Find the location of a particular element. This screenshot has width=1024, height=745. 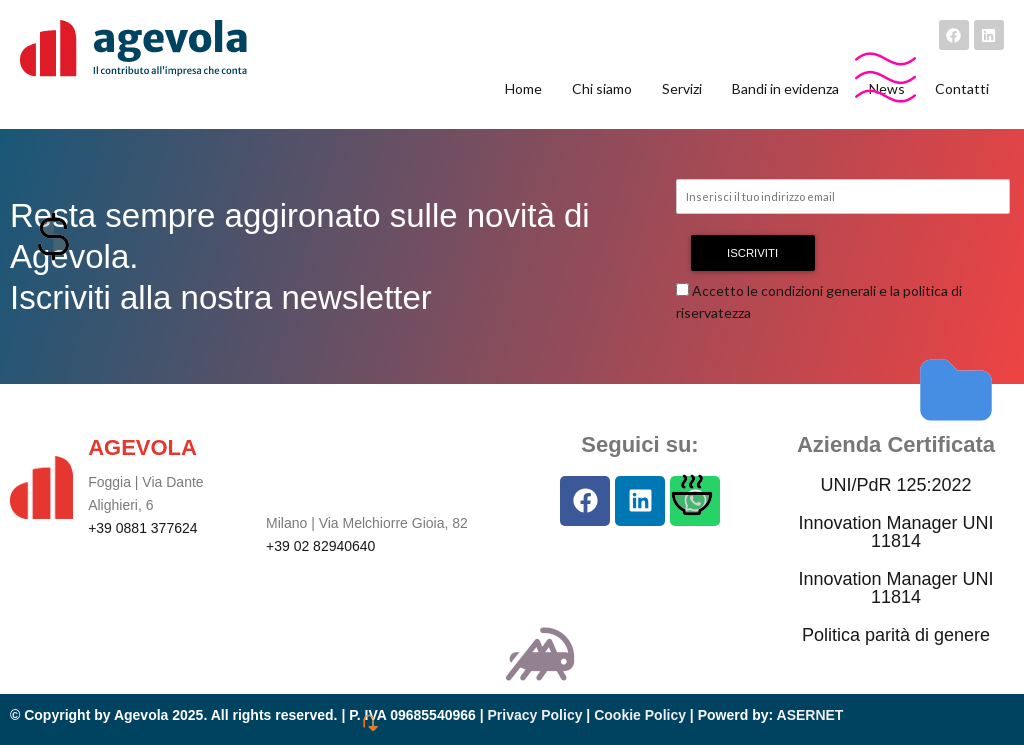

redo or repeat last action is located at coordinates (370, 723).